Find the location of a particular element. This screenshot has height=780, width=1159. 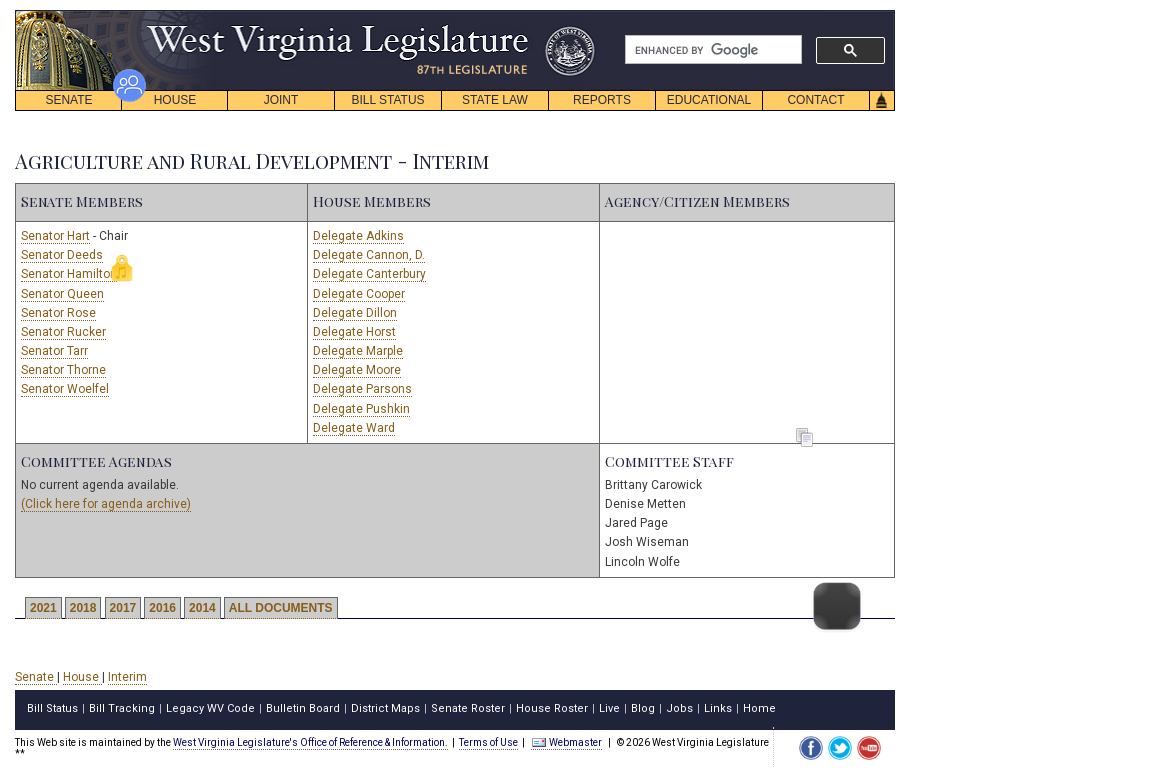

open EarTag music metadata editor is located at coordinates (122, 268).